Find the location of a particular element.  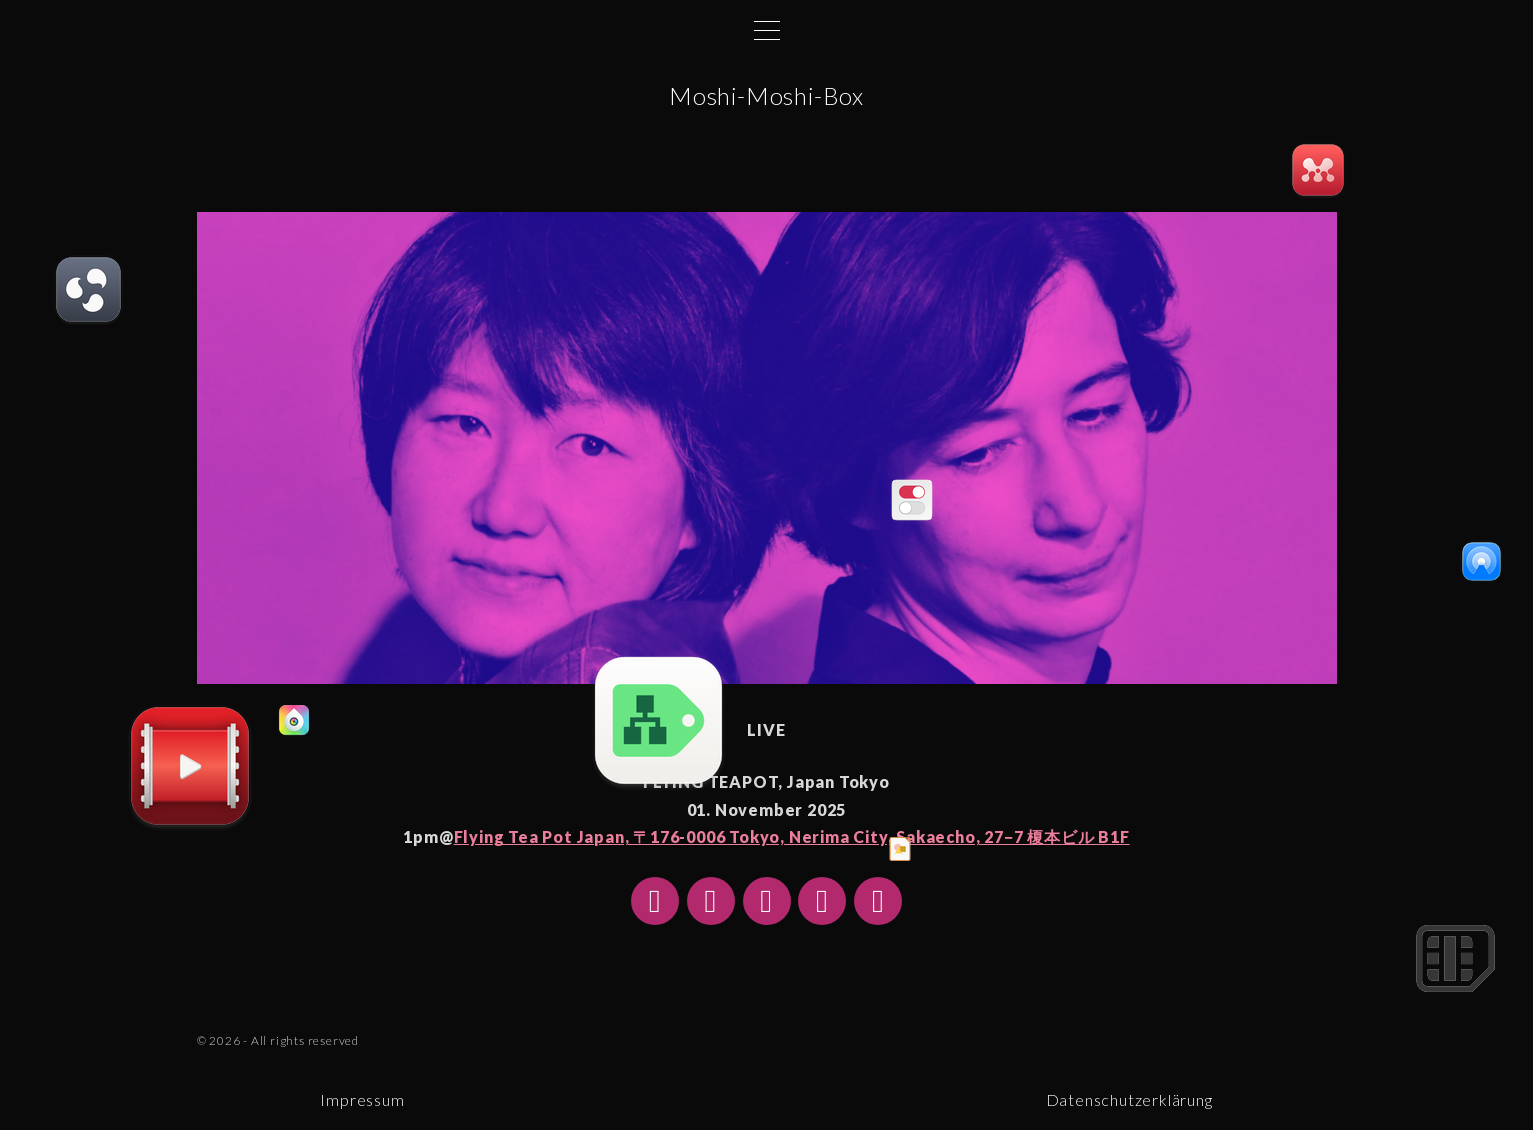

open system tweaks or settings customization is located at coordinates (912, 500).